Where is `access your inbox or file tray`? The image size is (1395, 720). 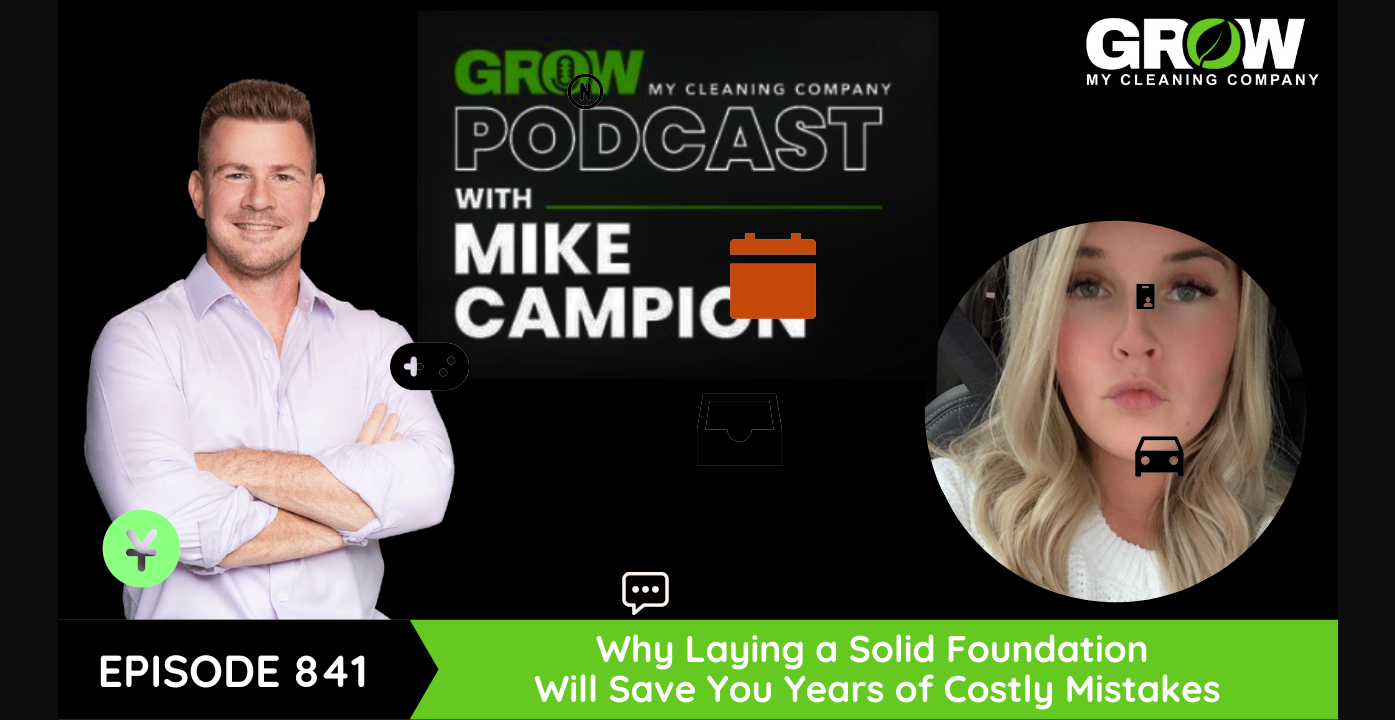
access your inbox or file tray is located at coordinates (739, 429).